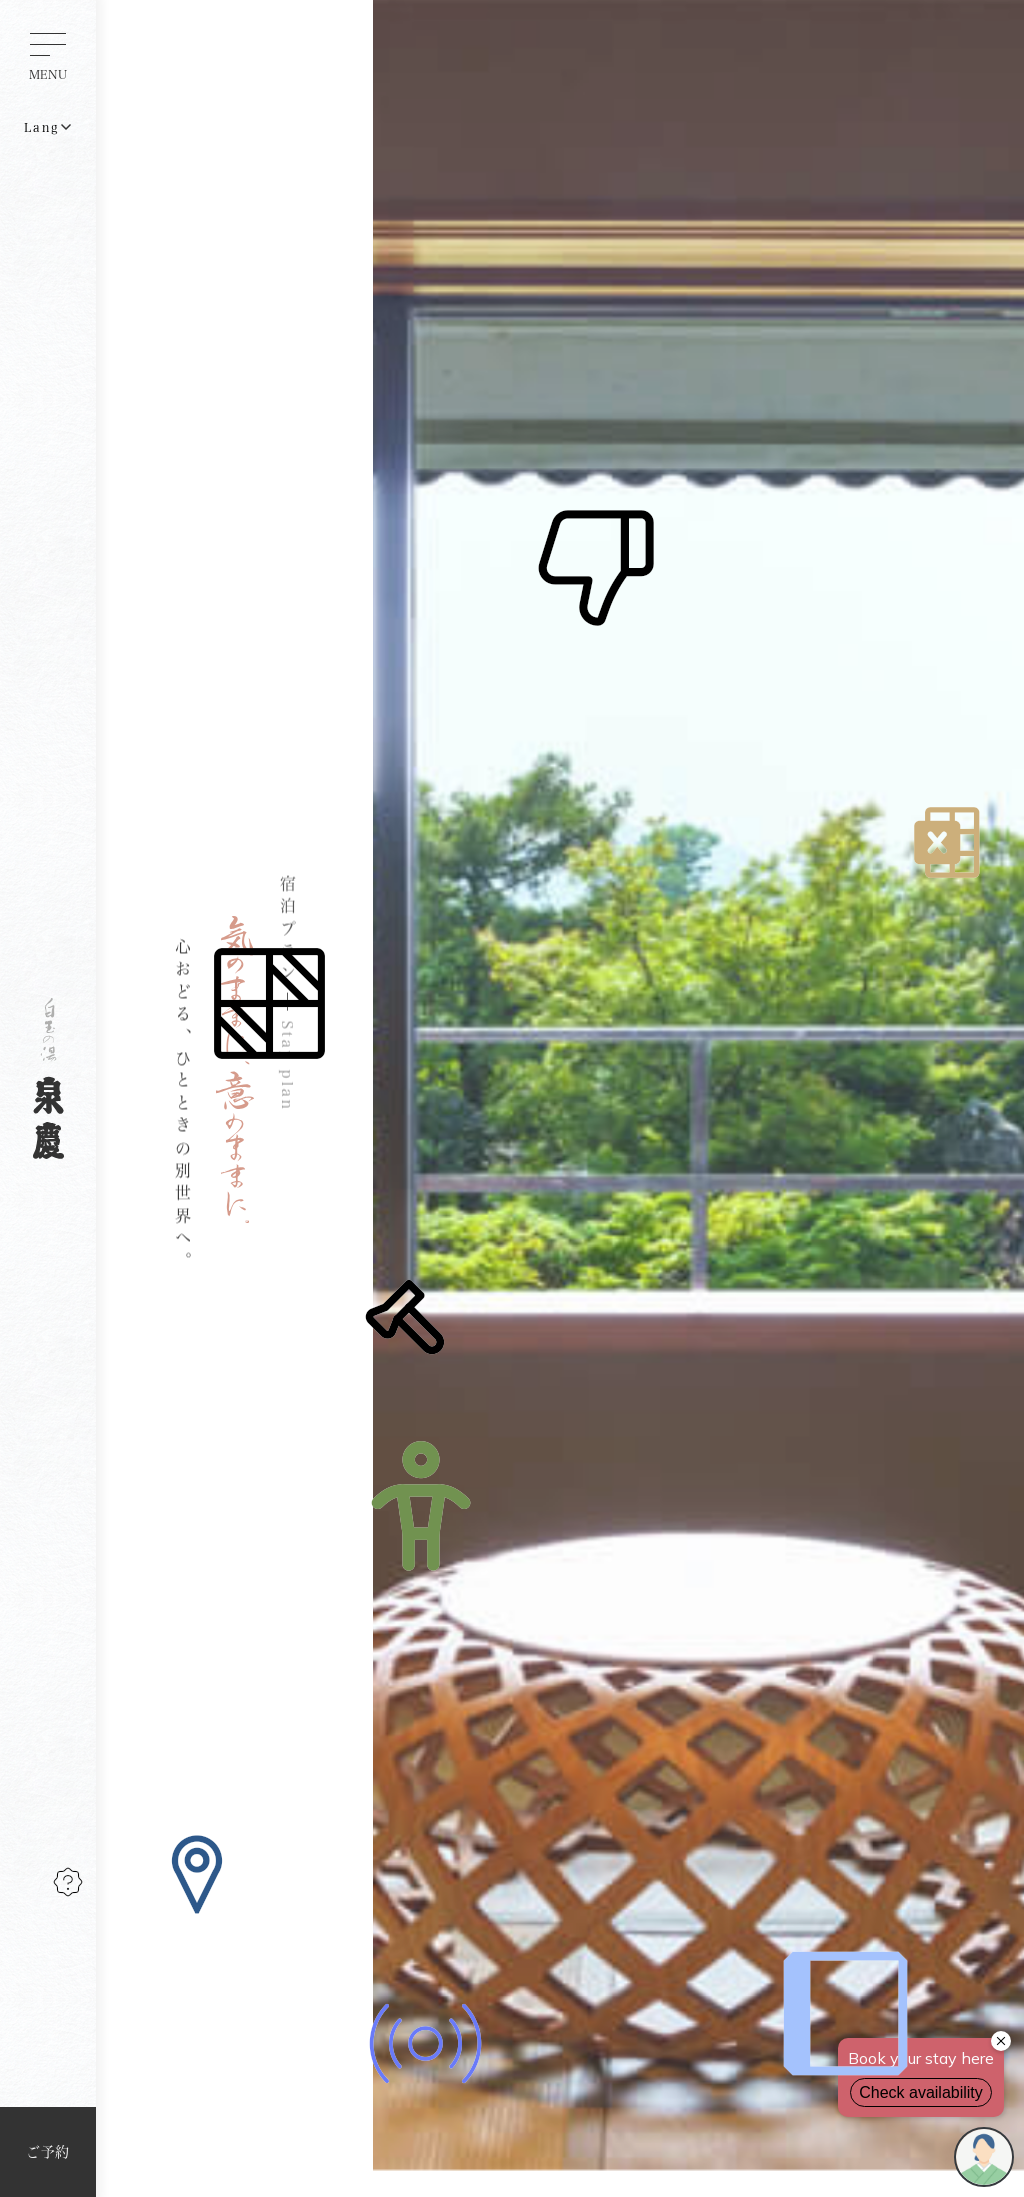 The width and height of the screenshot is (1024, 2197). What do you see at coordinates (405, 1319) in the screenshot?
I see `access crafting or woodcutting tools` at bounding box center [405, 1319].